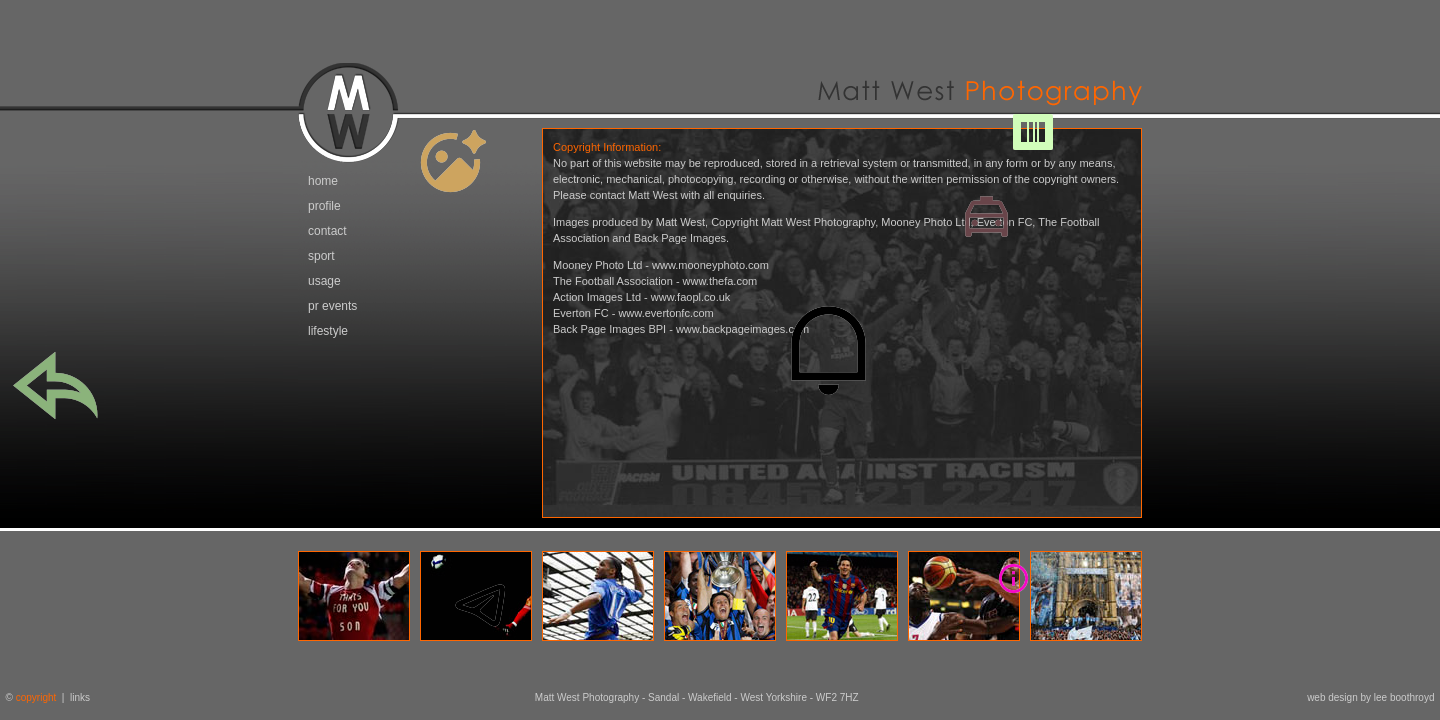 This screenshot has width=1440, height=720. Describe the element at coordinates (1013, 578) in the screenshot. I see `view more information or details` at that location.